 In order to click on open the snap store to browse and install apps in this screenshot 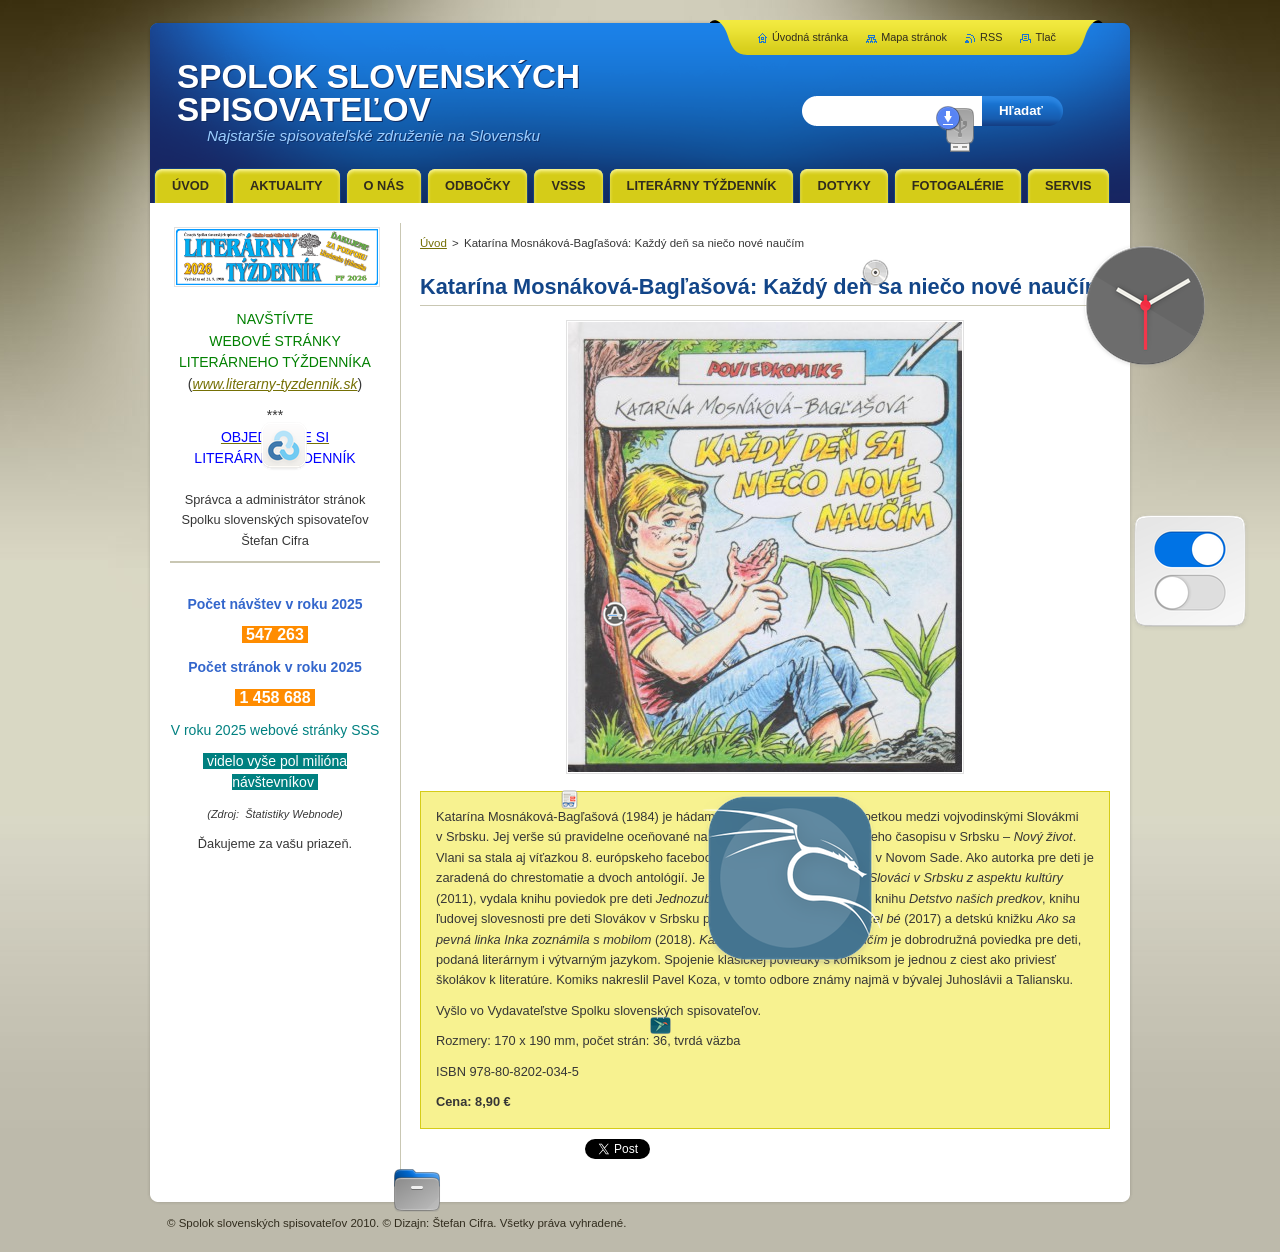, I will do `click(660, 1025)`.